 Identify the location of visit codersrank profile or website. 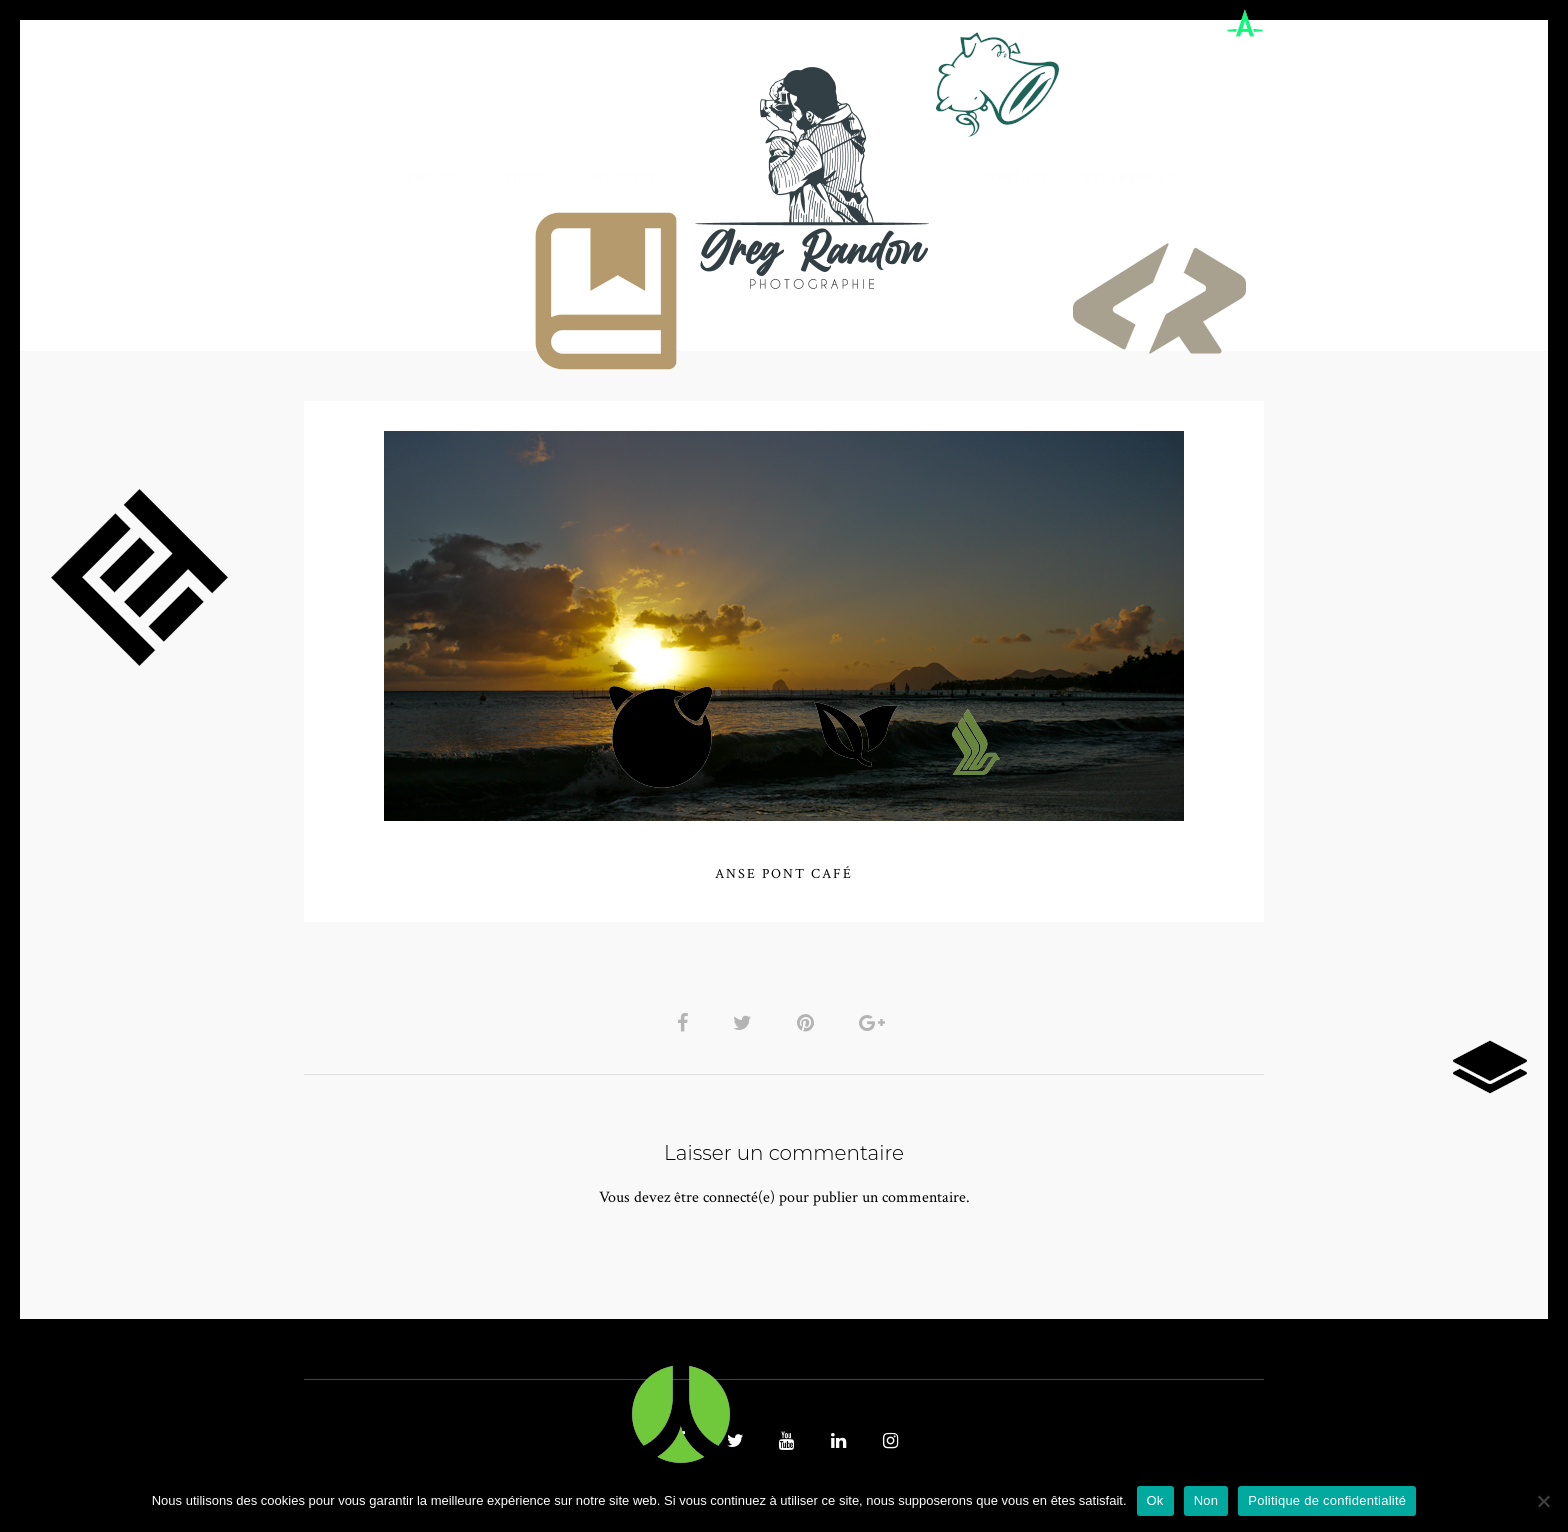
(1159, 298).